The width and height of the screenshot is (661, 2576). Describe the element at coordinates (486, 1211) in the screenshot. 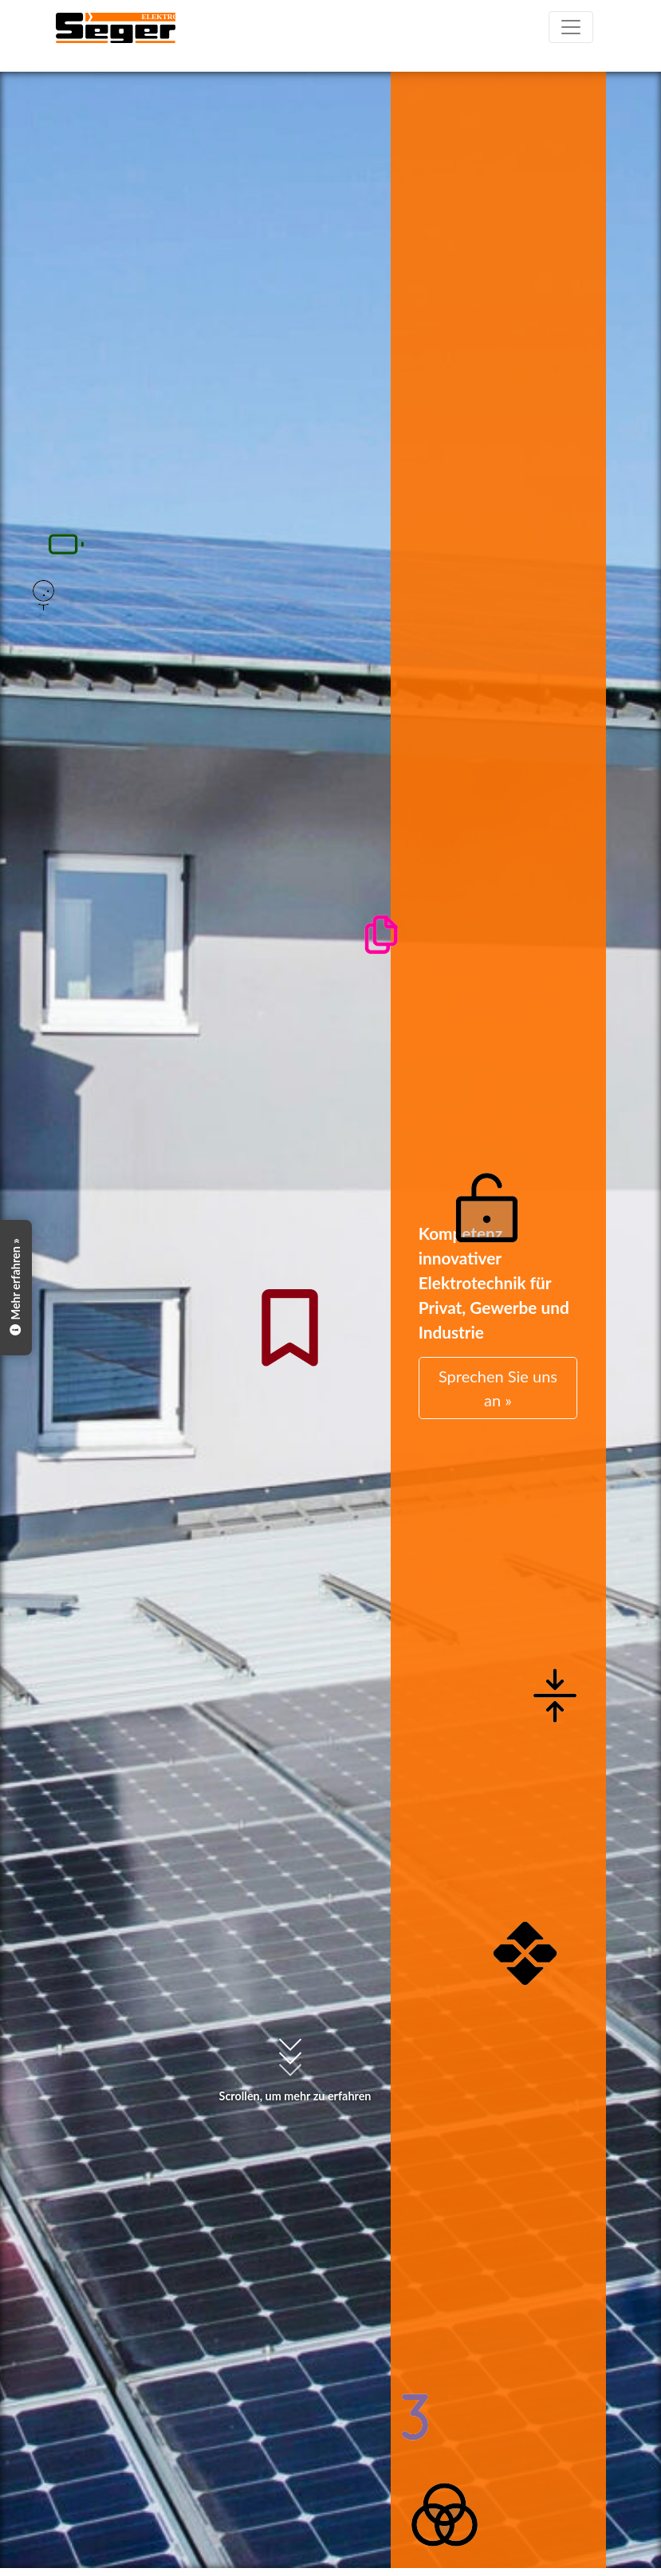

I see `unlock a protected item or feature` at that location.